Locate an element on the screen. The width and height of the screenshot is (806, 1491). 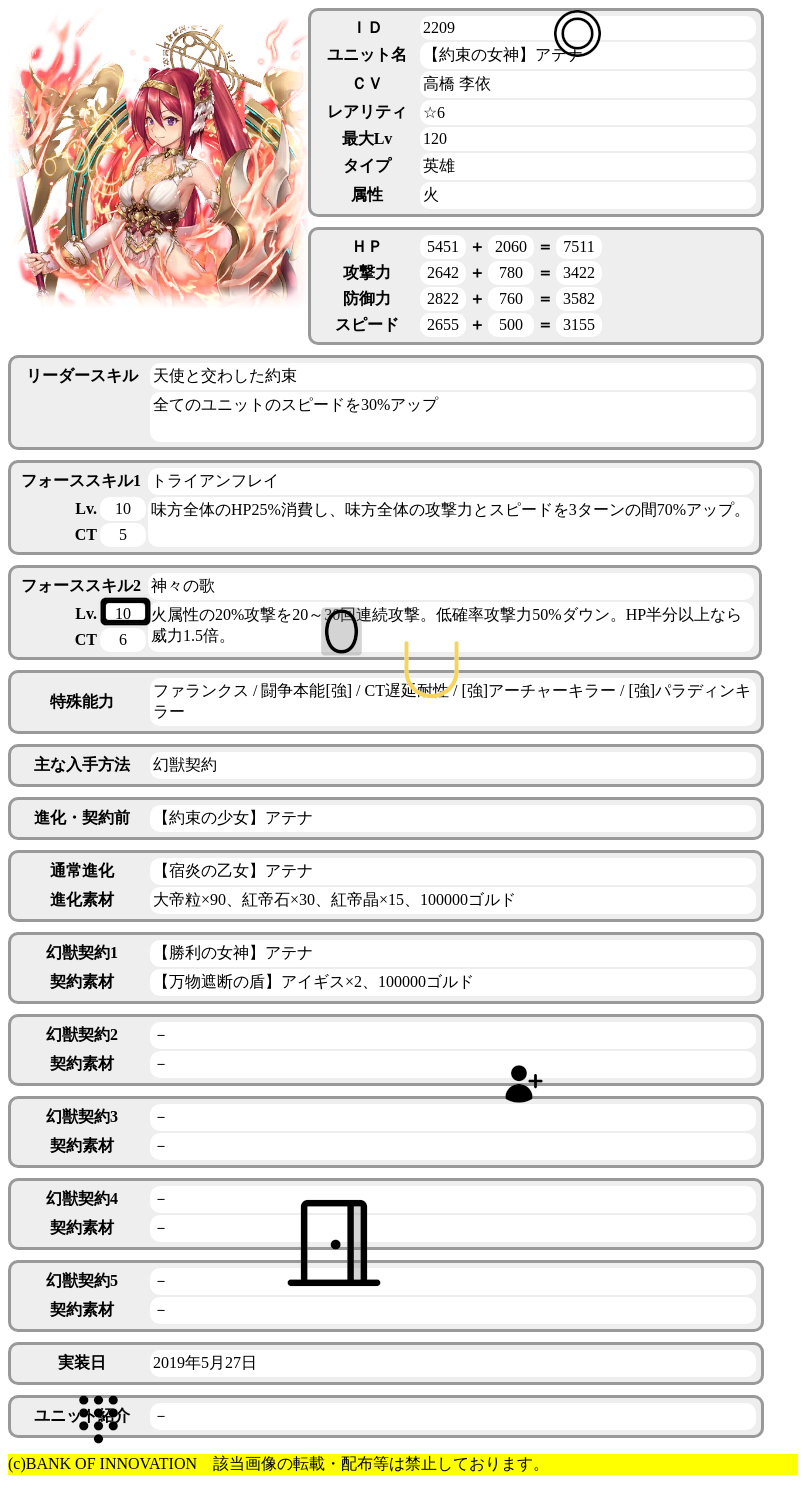
add a new user or contact is located at coordinates (524, 1084).